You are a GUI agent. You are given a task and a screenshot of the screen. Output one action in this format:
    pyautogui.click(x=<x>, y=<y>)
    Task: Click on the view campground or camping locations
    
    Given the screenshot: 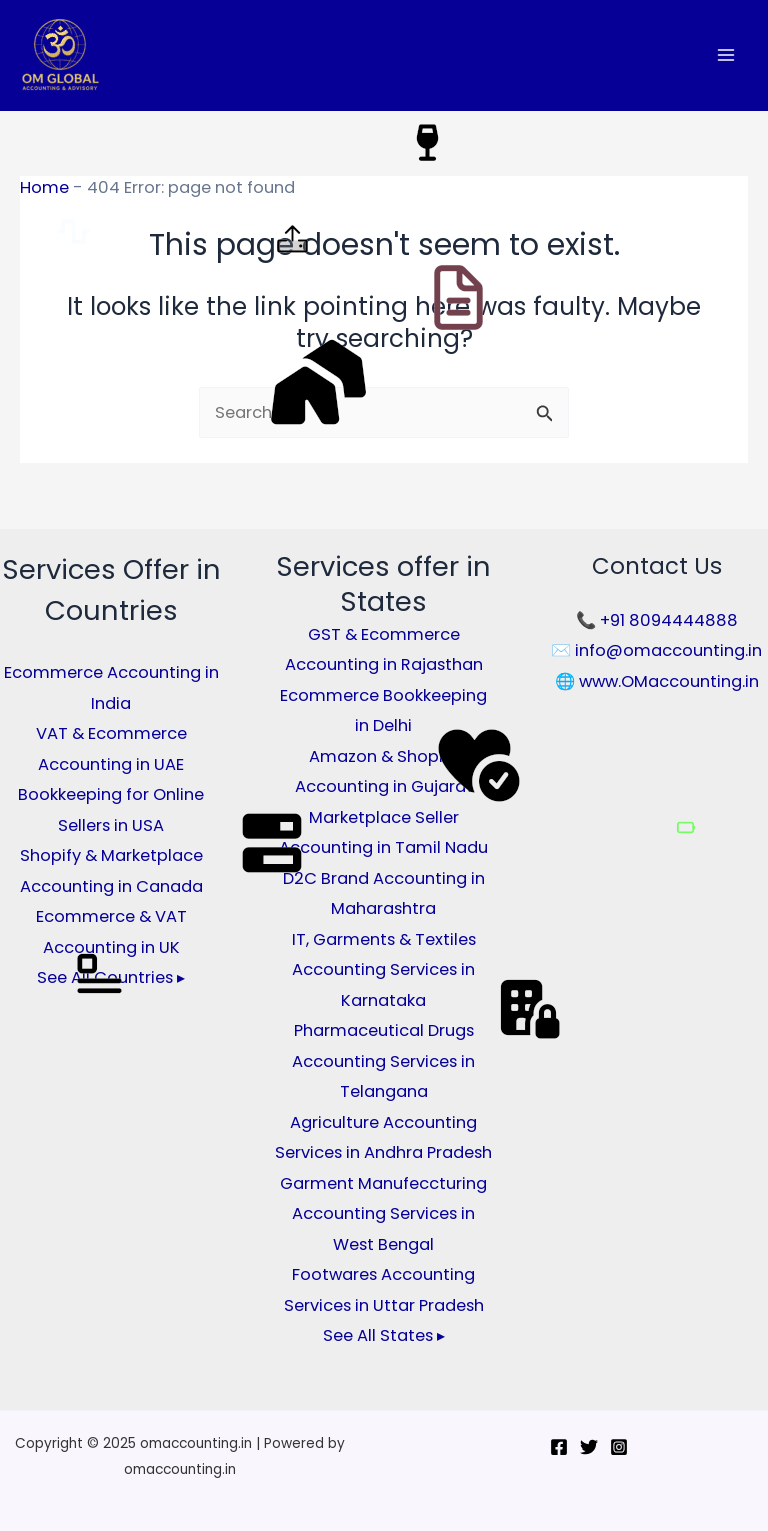 What is the action you would take?
    pyautogui.click(x=318, y=381)
    